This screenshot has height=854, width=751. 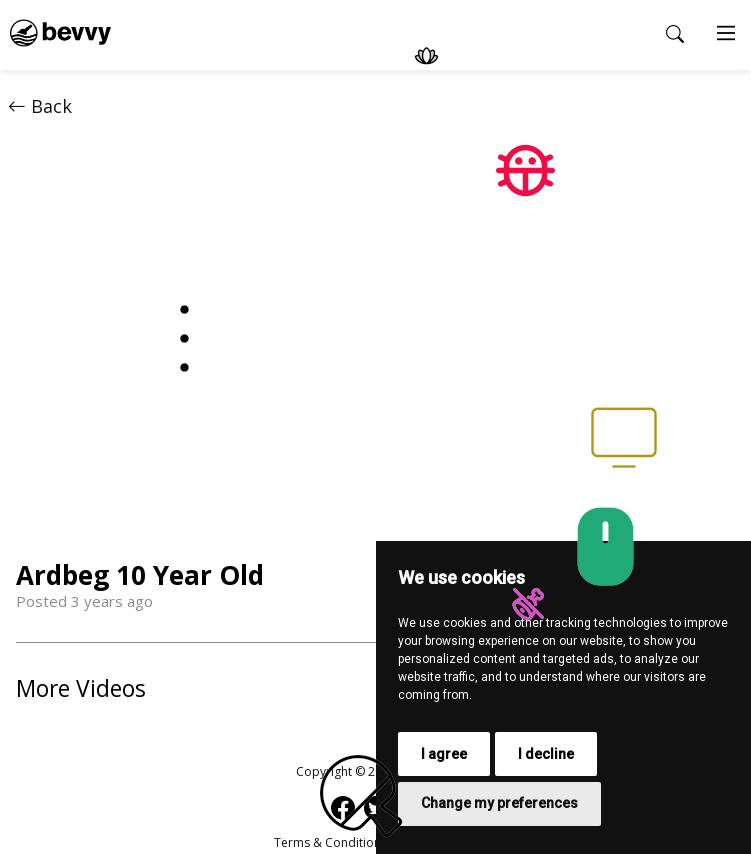 What do you see at coordinates (624, 435) in the screenshot?
I see `view display settings` at bounding box center [624, 435].